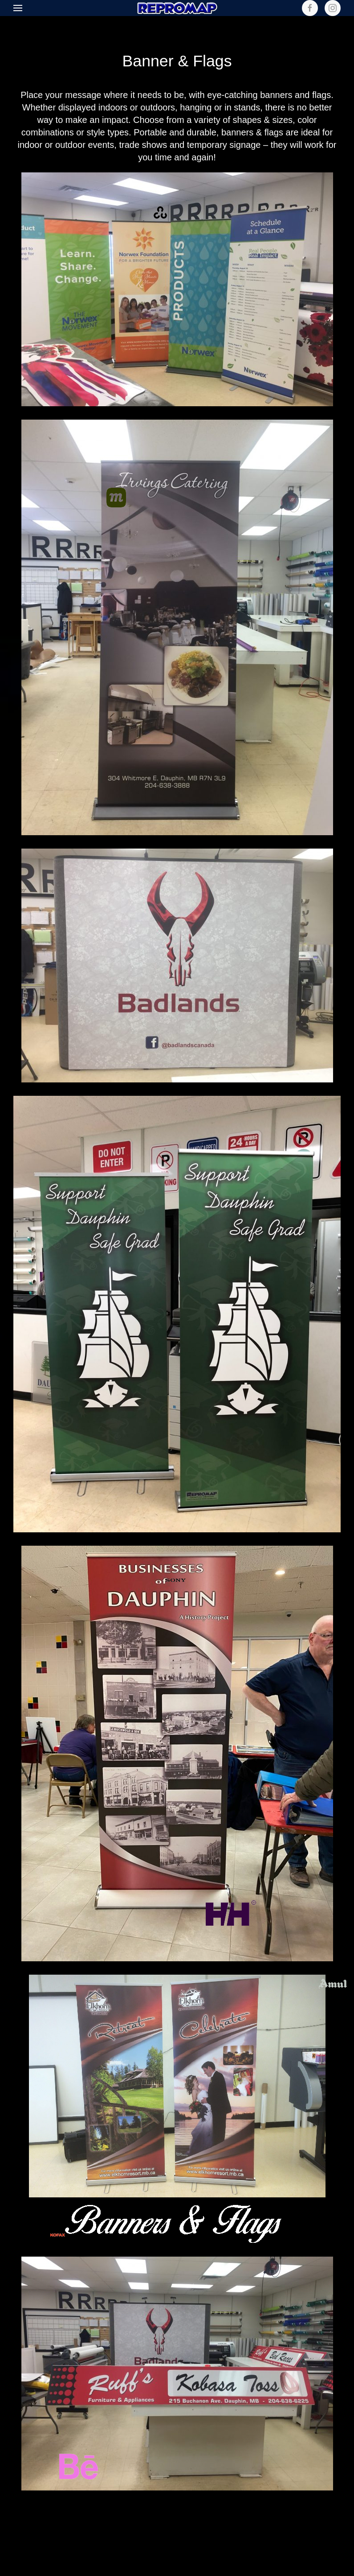 The width and height of the screenshot is (354, 2576). What do you see at coordinates (116, 498) in the screenshot?
I see `open moqups wireframing and prototyping tool` at bounding box center [116, 498].